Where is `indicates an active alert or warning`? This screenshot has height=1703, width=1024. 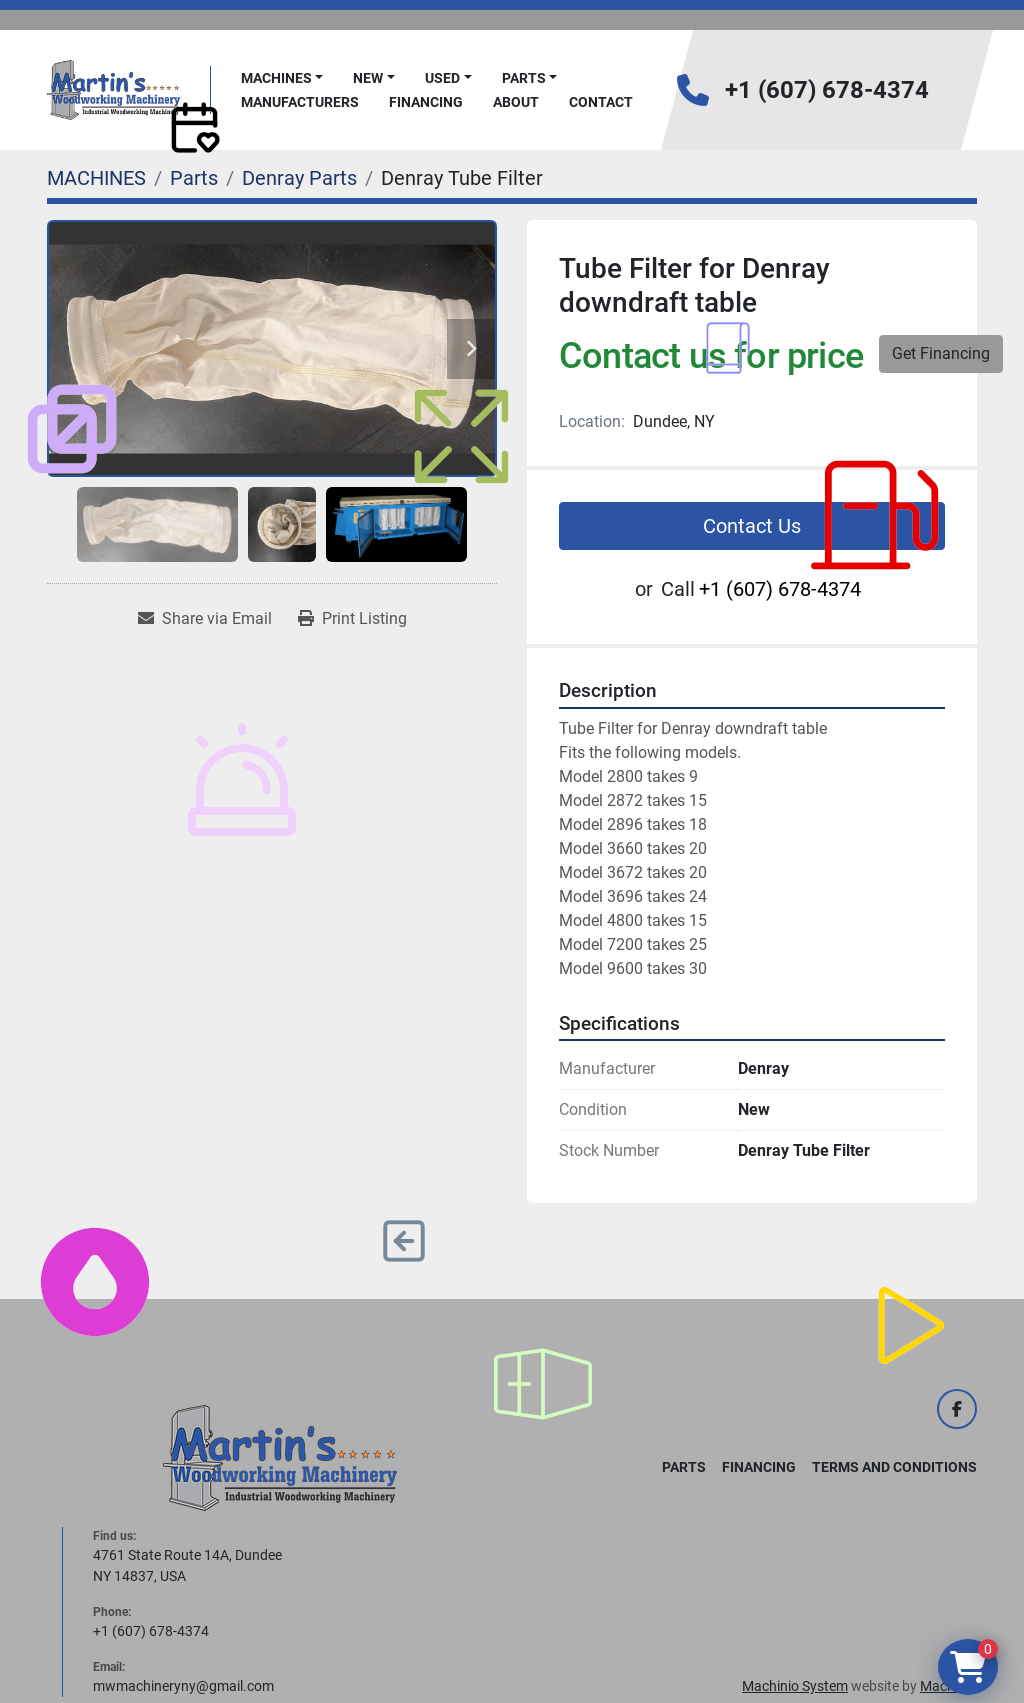 indicates an active alert or warning is located at coordinates (242, 790).